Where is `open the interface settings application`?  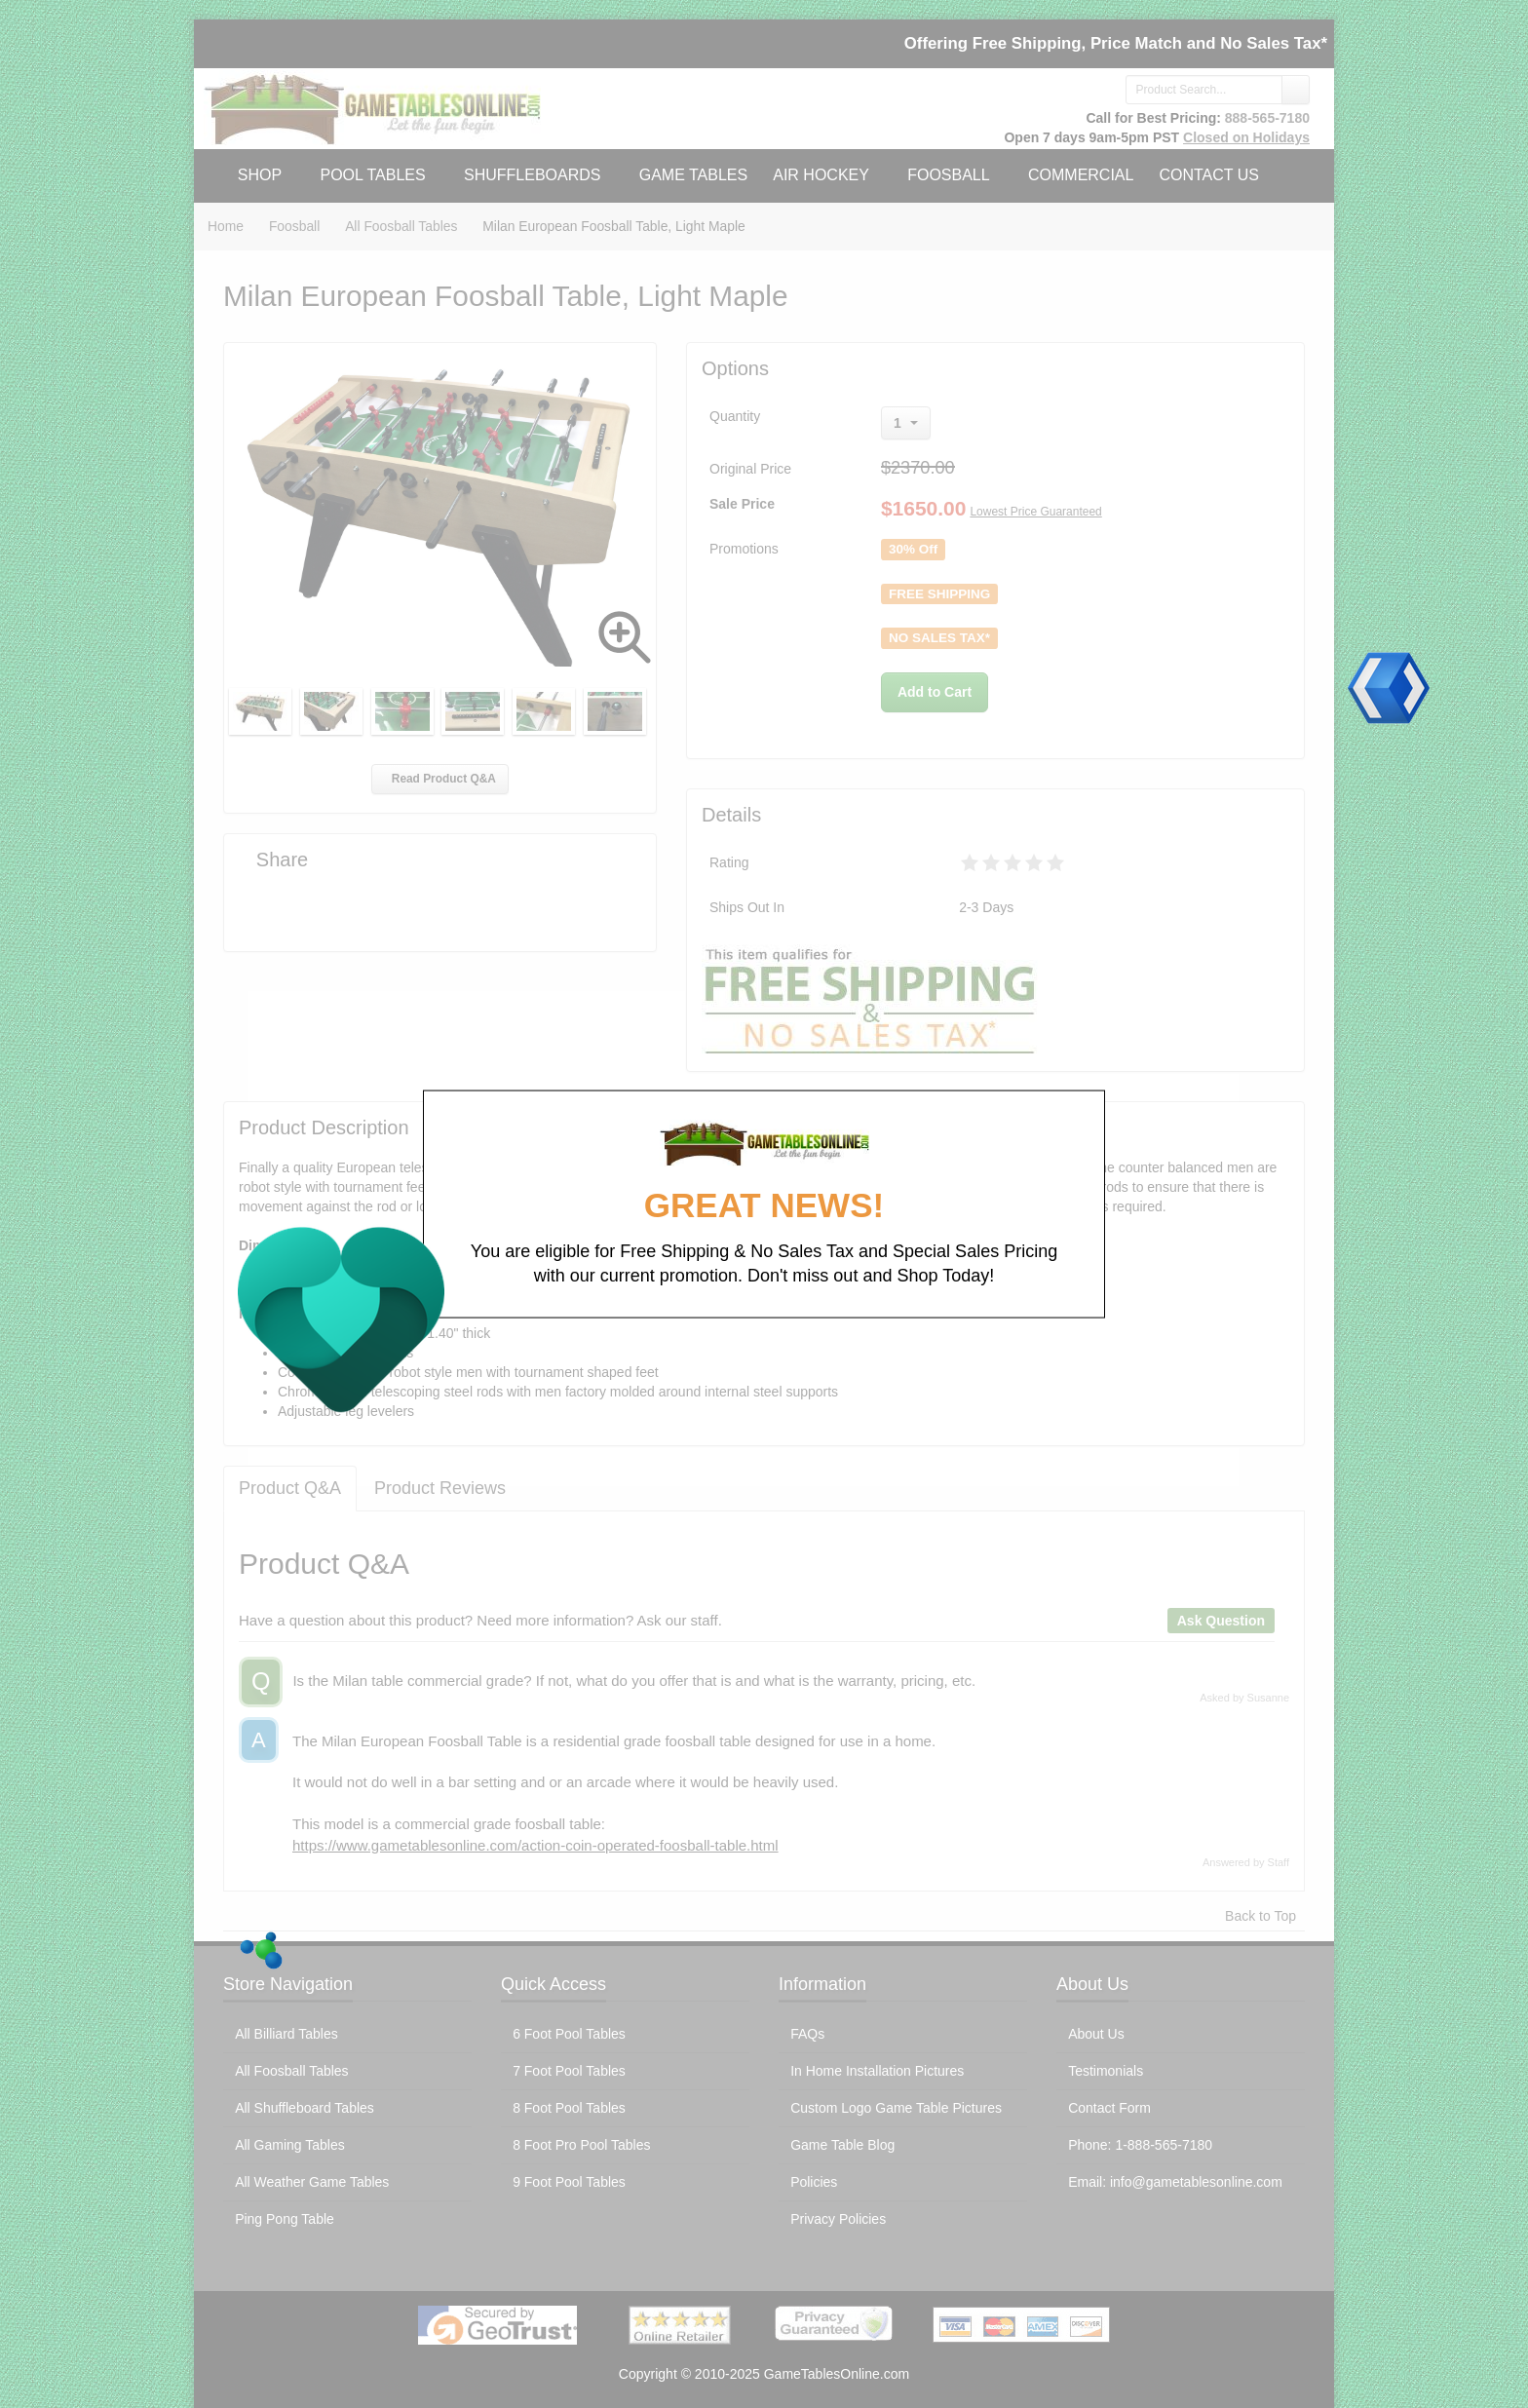
open the interface settings application is located at coordinates (1389, 688).